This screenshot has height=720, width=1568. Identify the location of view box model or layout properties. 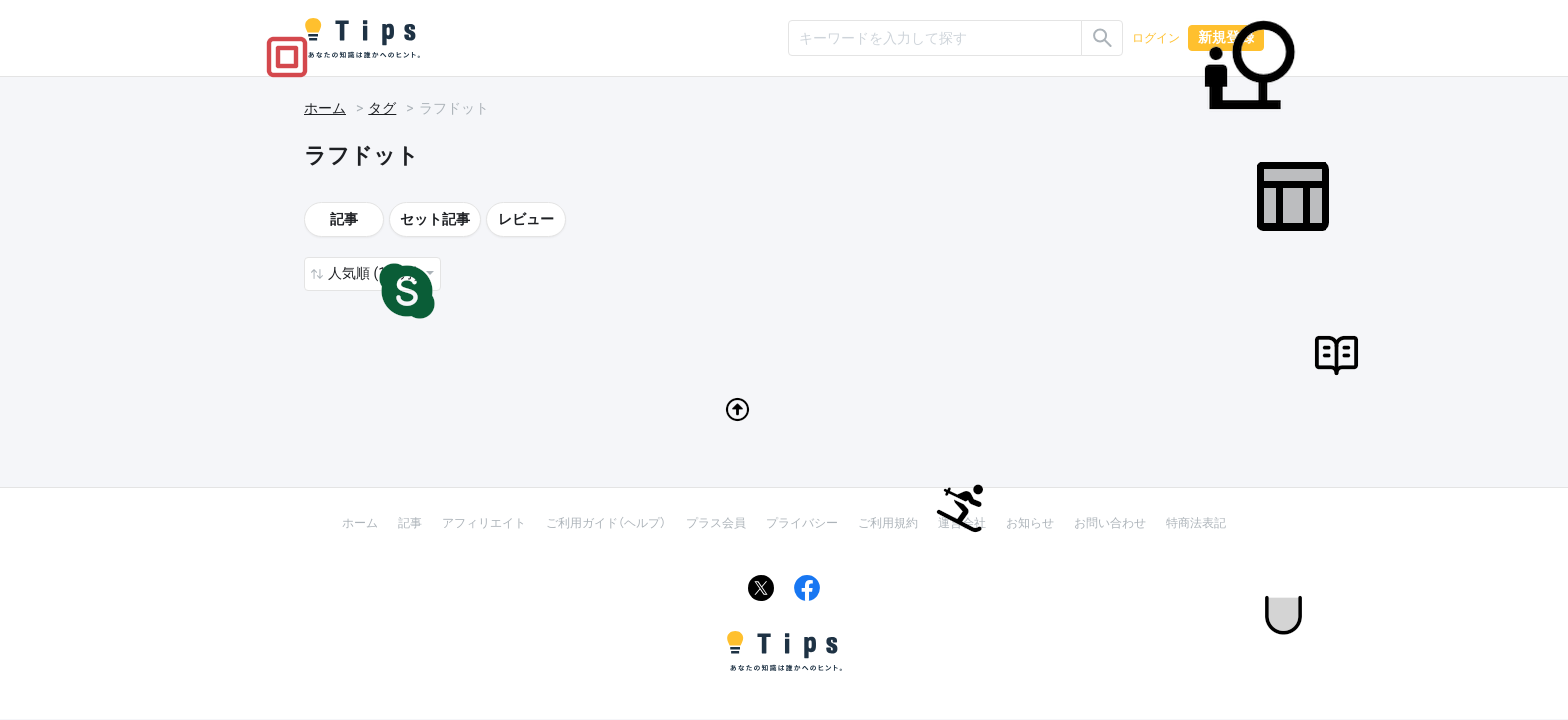
(287, 57).